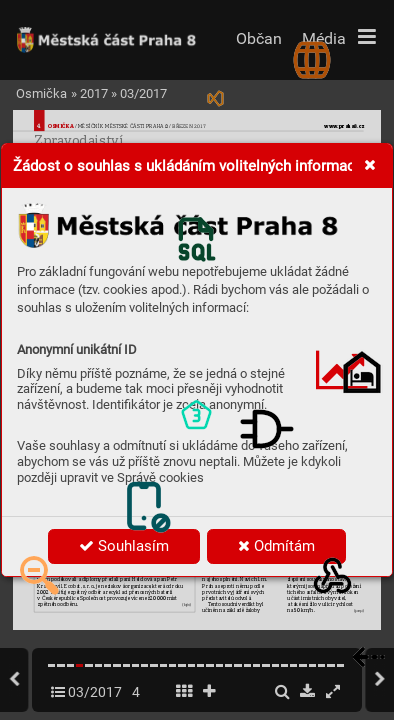 This screenshot has height=720, width=394. What do you see at coordinates (332, 574) in the screenshot?
I see `configure webhook integrations` at bounding box center [332, 574].